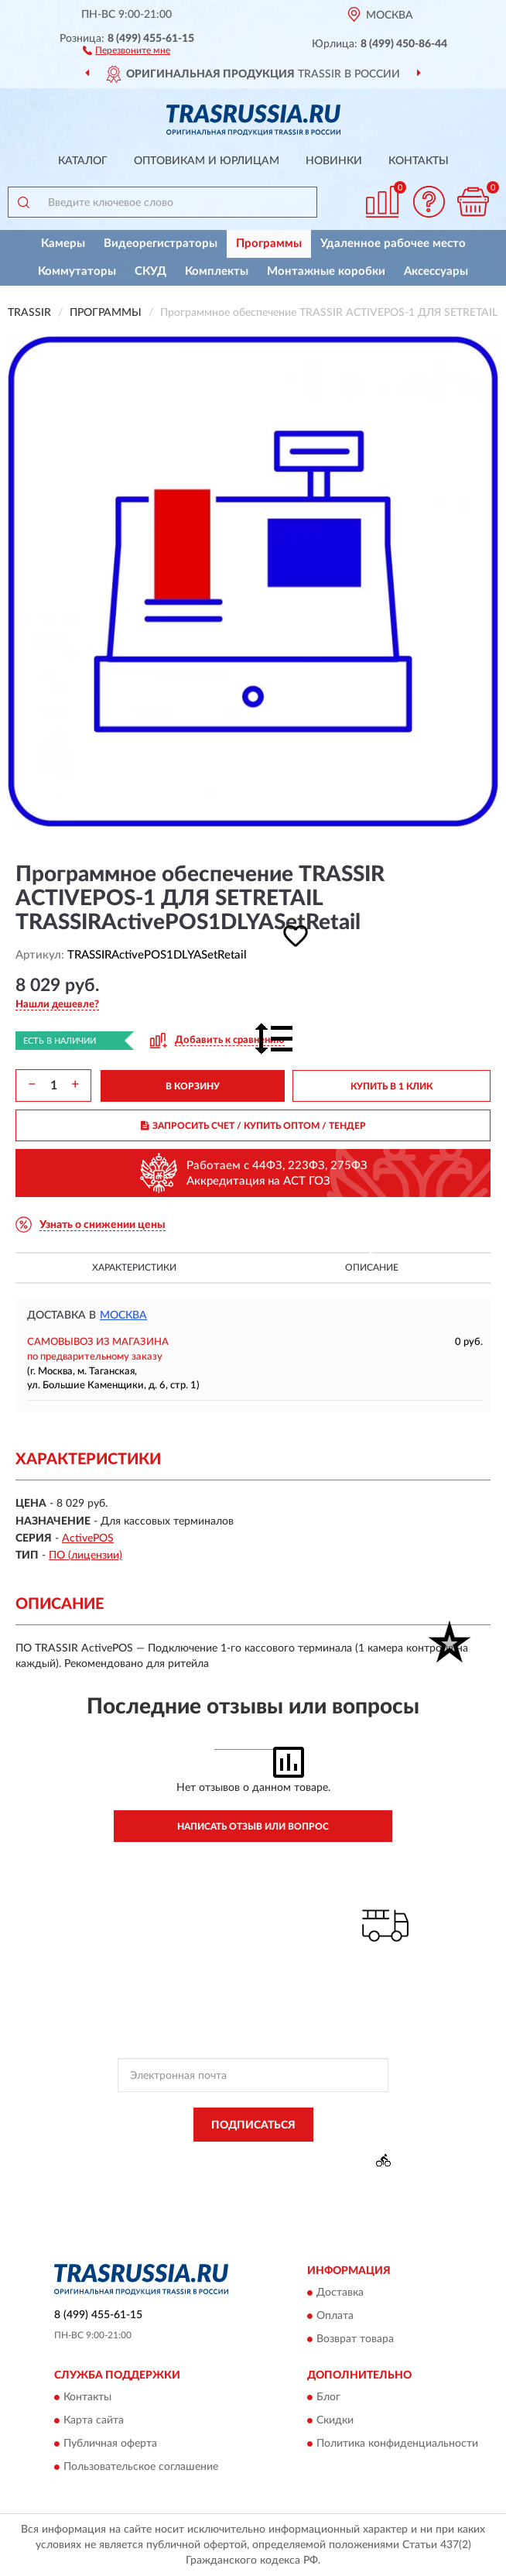 Image resolution: width=506 pixels, height=2576 pixels. I want to click on adjust line spacing in text, so click(274, 1038).